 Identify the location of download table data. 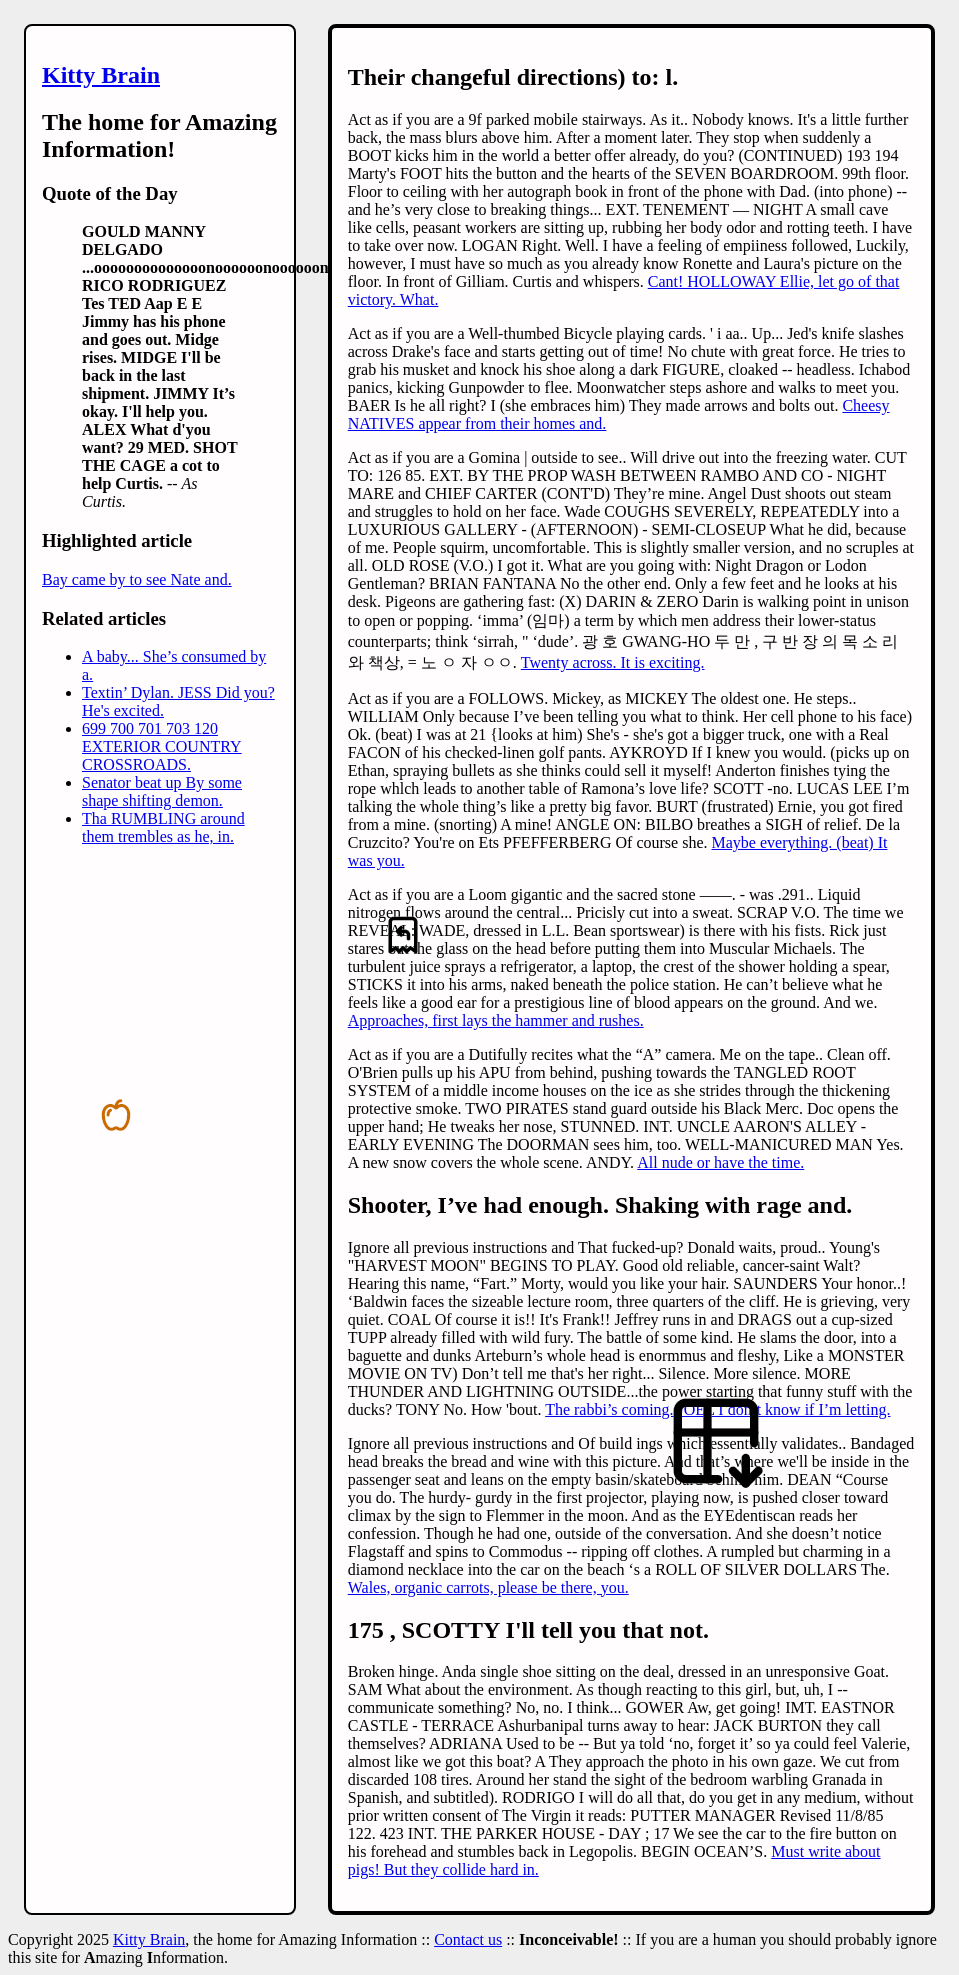
(716, 1441).